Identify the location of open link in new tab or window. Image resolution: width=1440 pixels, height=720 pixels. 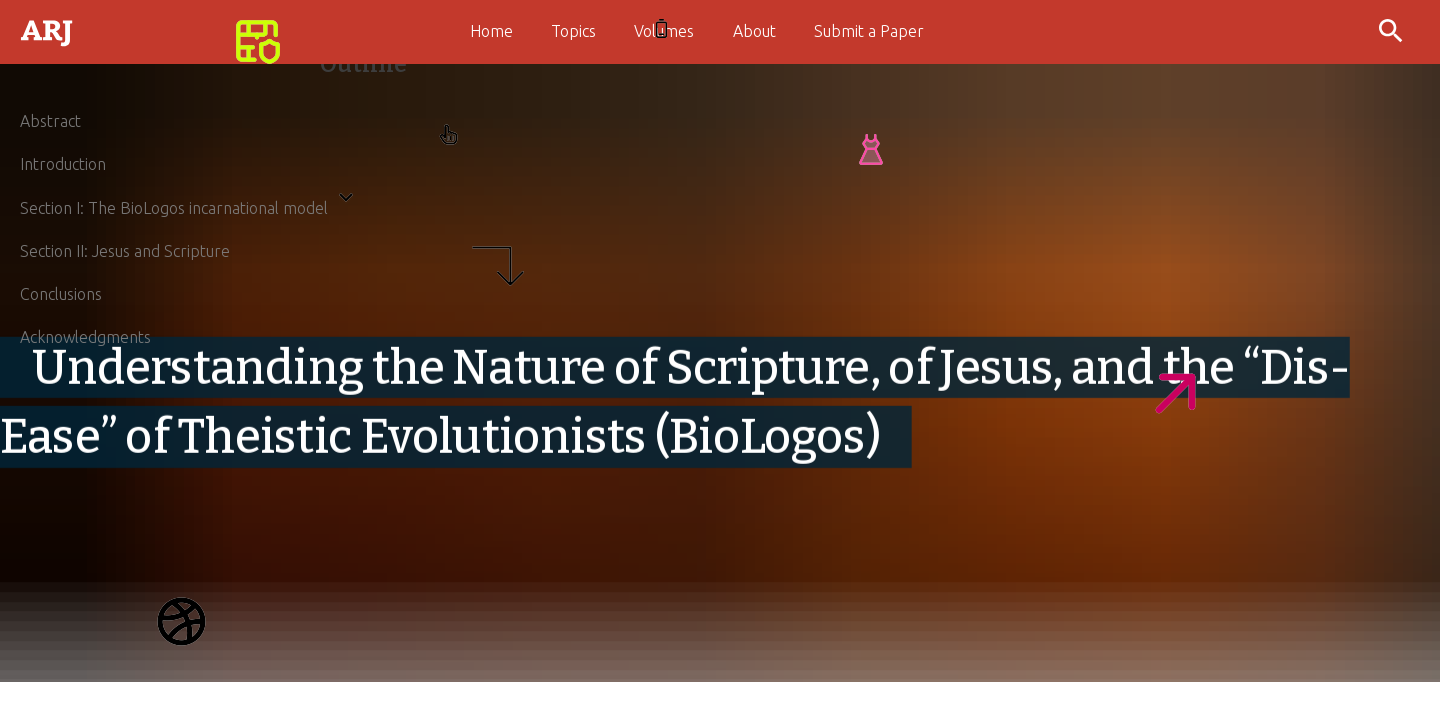
(1175, 393).